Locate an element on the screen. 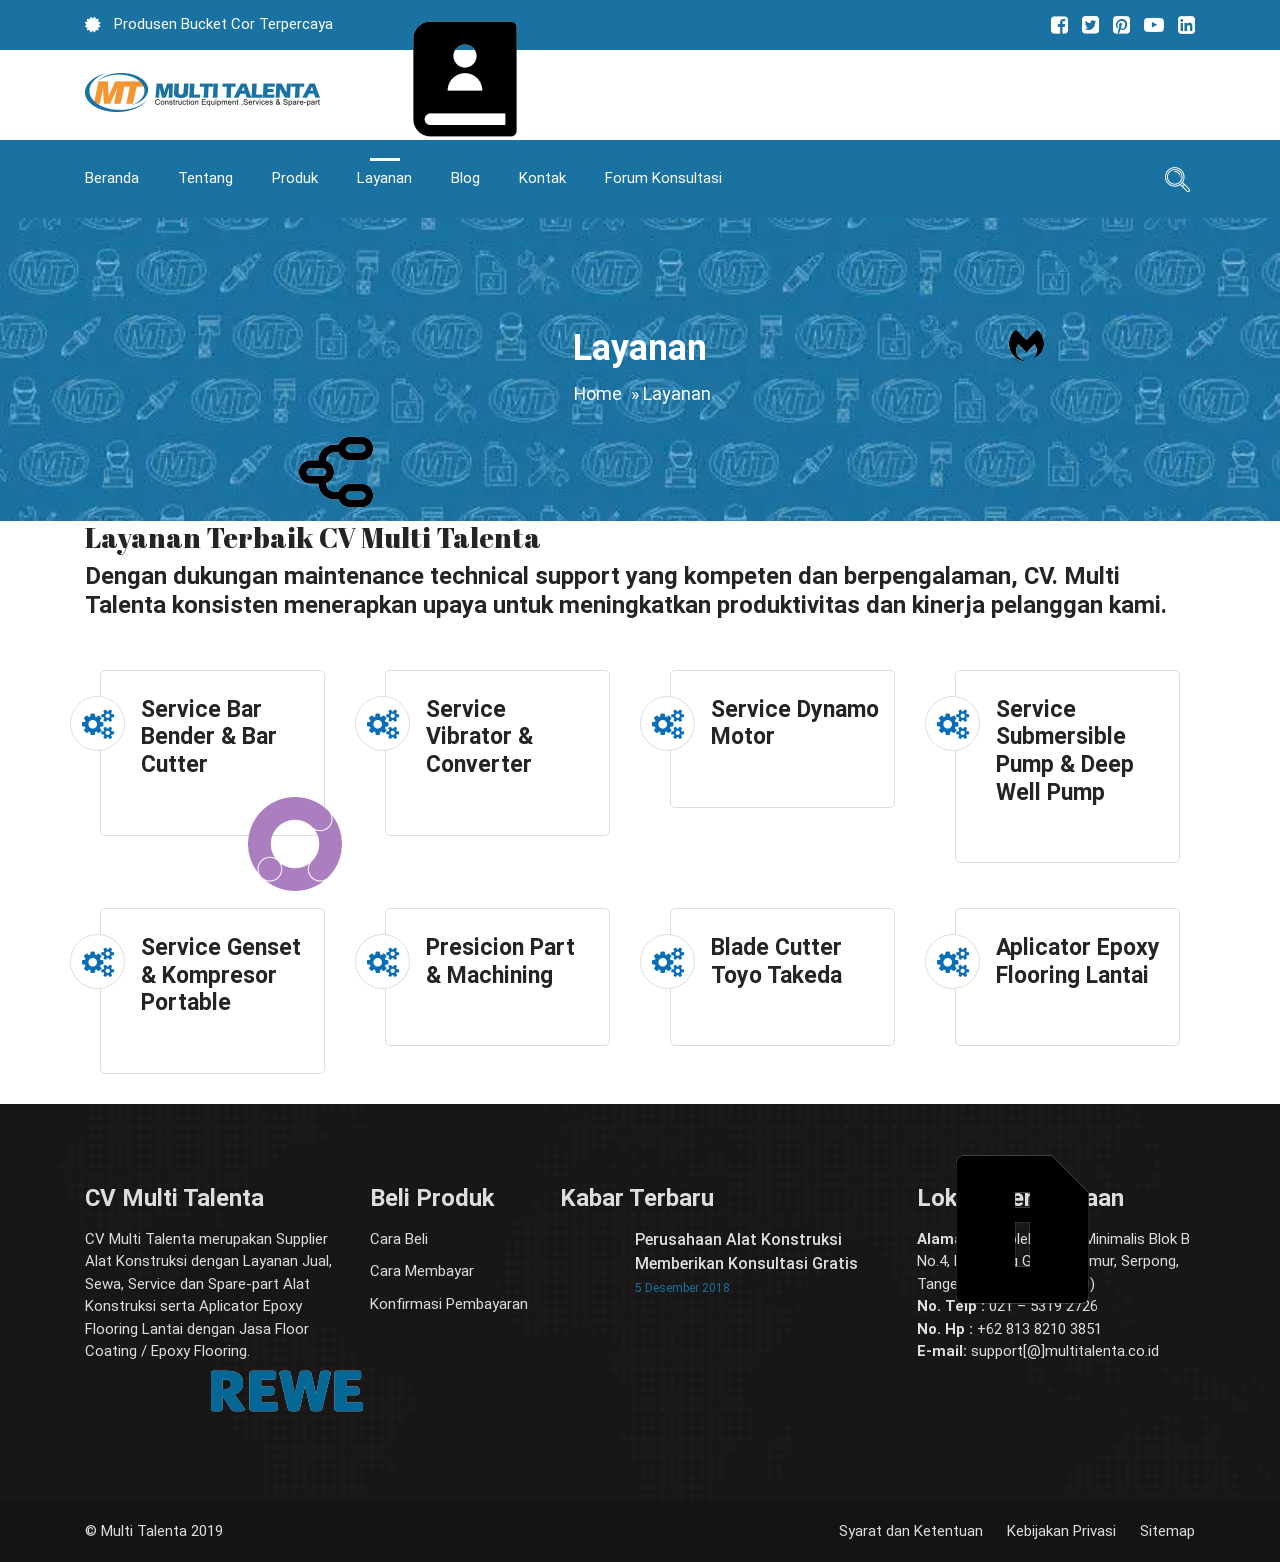 Image resolution: width=1280 pixels, height=1562 pixels. open the REWE grocery store app is located at coordinates (287, 1391).